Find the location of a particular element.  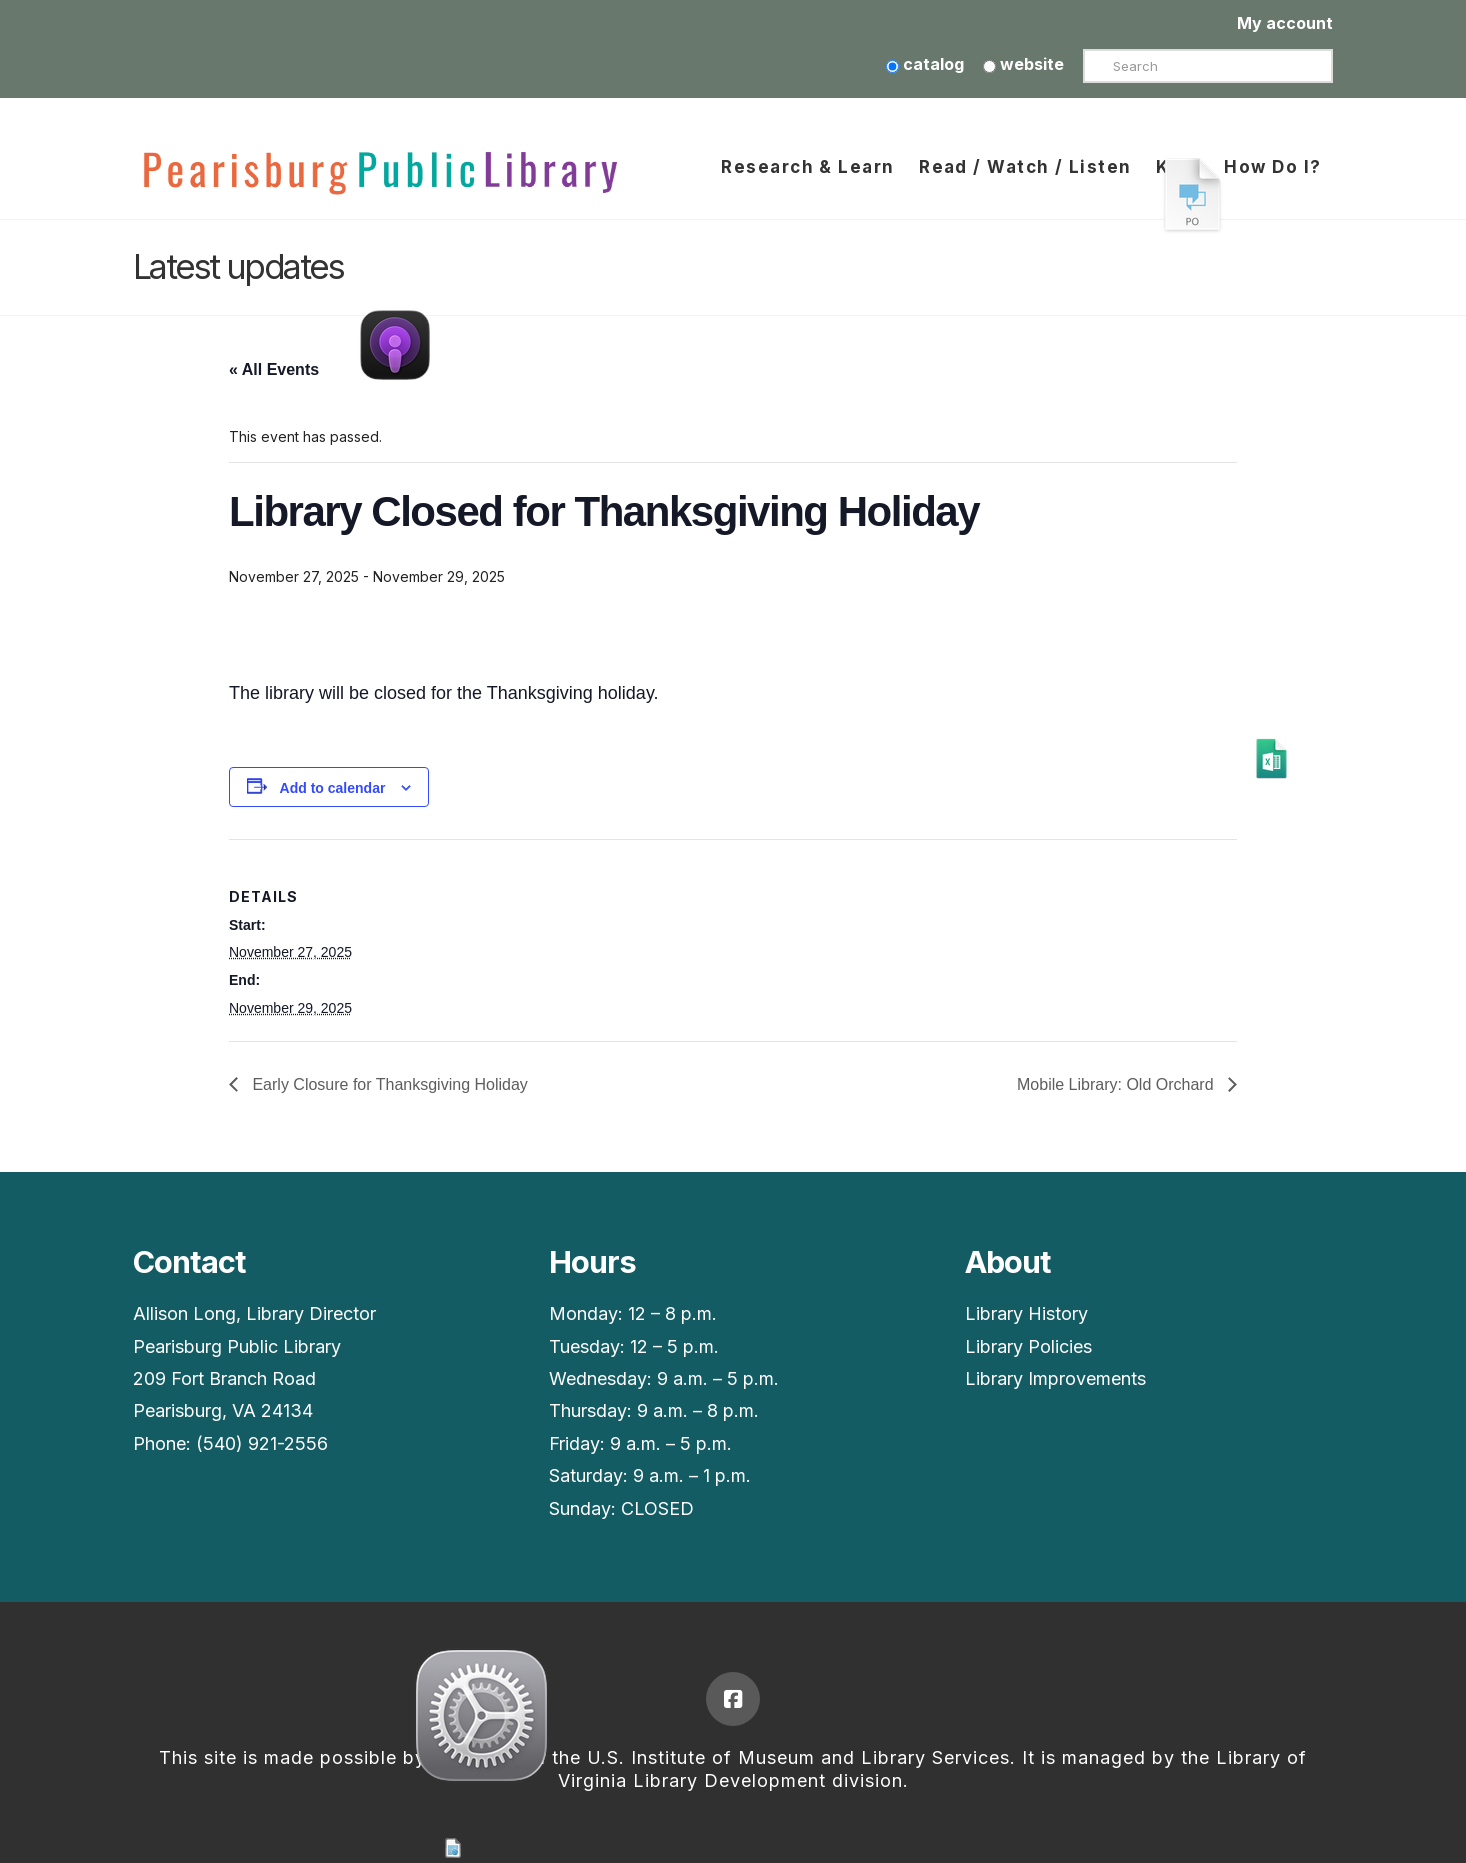

a PO translation file is located at coordinates (1192, 195).